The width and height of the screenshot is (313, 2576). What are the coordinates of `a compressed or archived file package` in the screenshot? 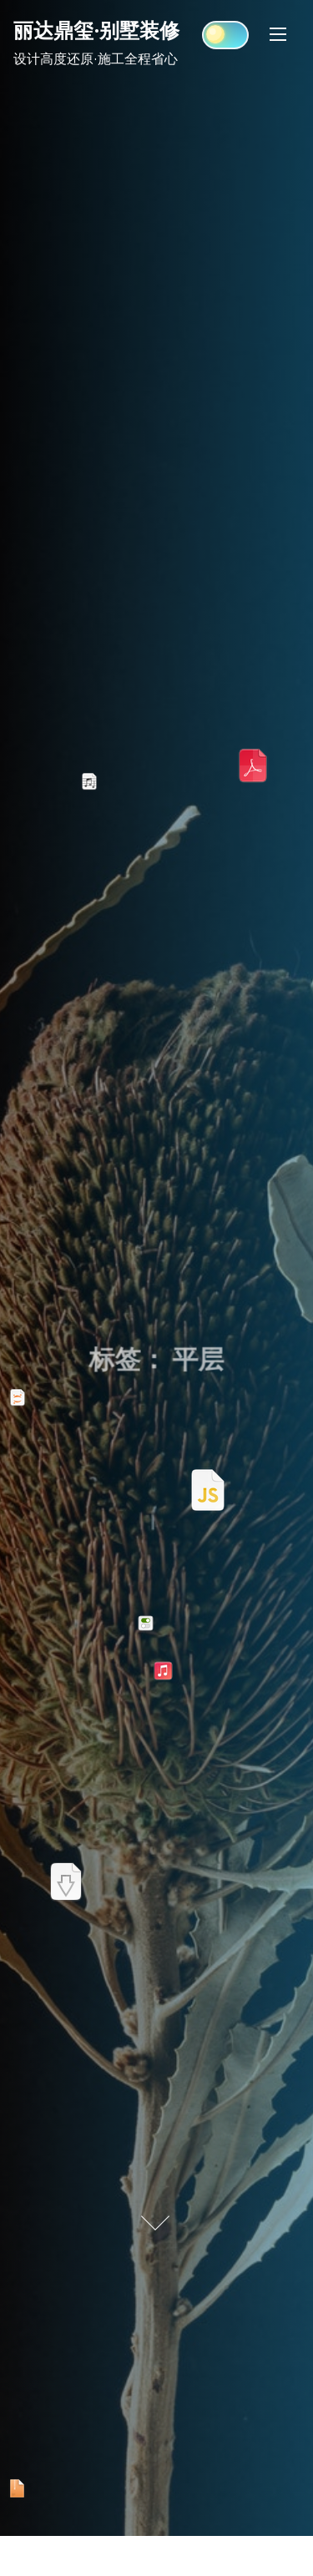 It's located at (17, 2488).